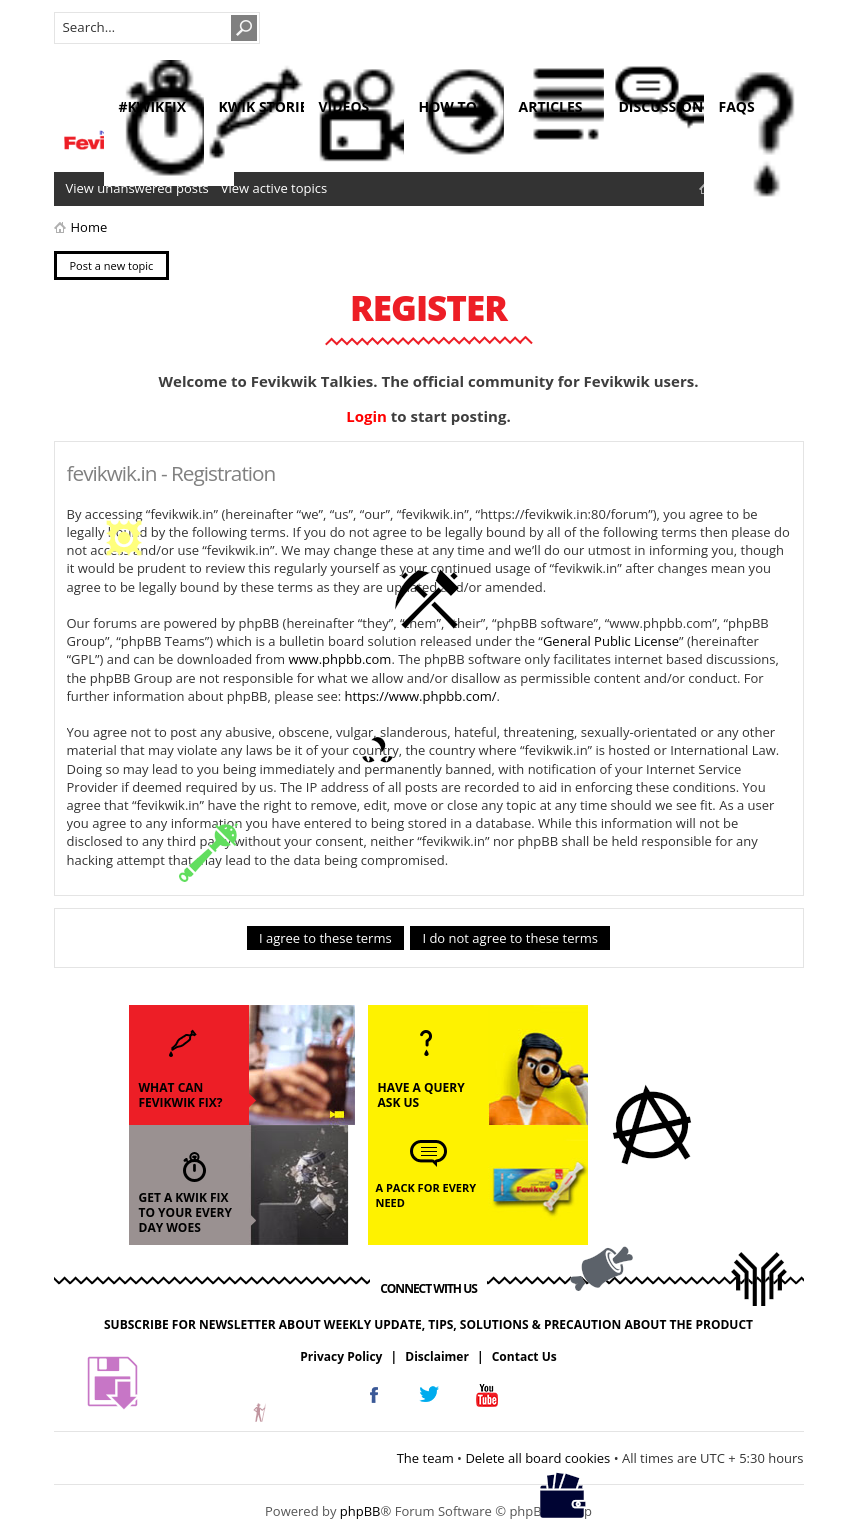  I want to click on access stone crafting menu, so click(427, 599).